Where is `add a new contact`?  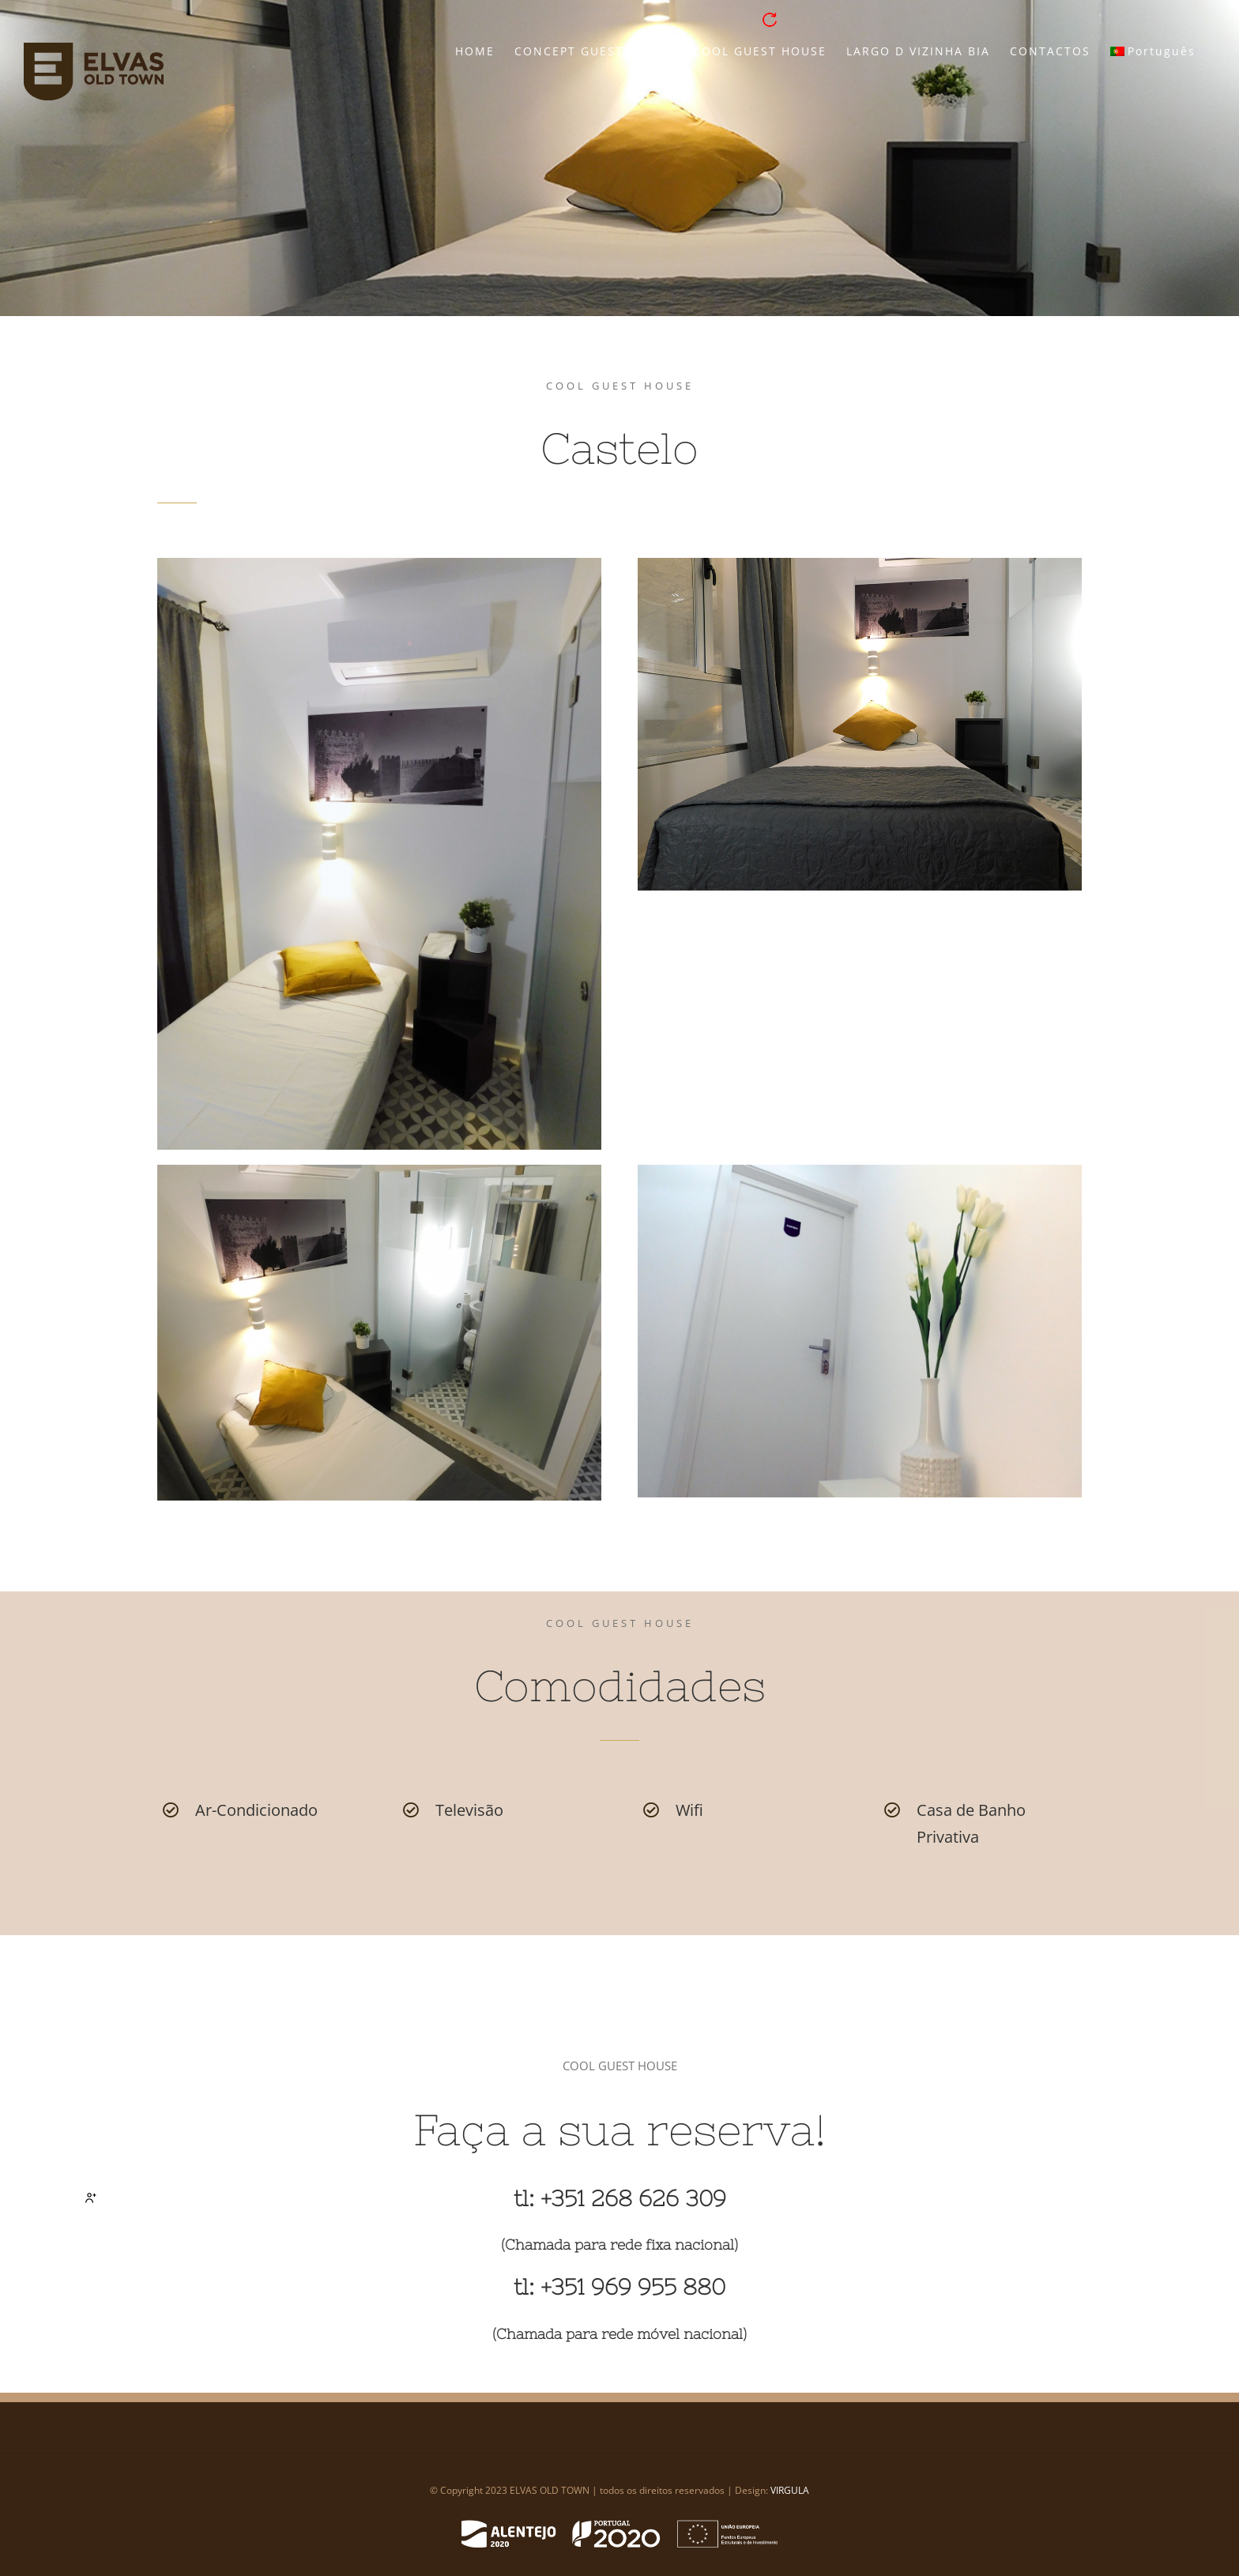 add a new contact is located at coordinates (90, 2198).